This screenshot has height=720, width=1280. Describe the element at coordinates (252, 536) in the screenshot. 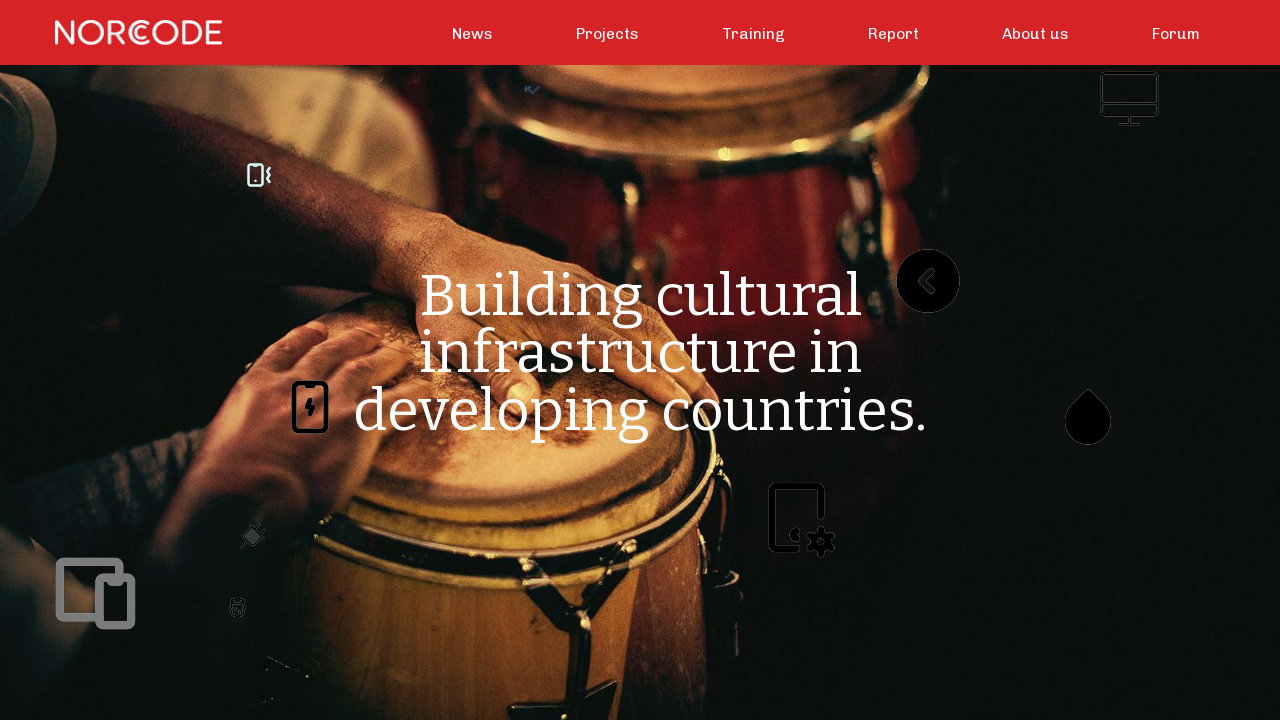

I see `connect to a power source` at that location.